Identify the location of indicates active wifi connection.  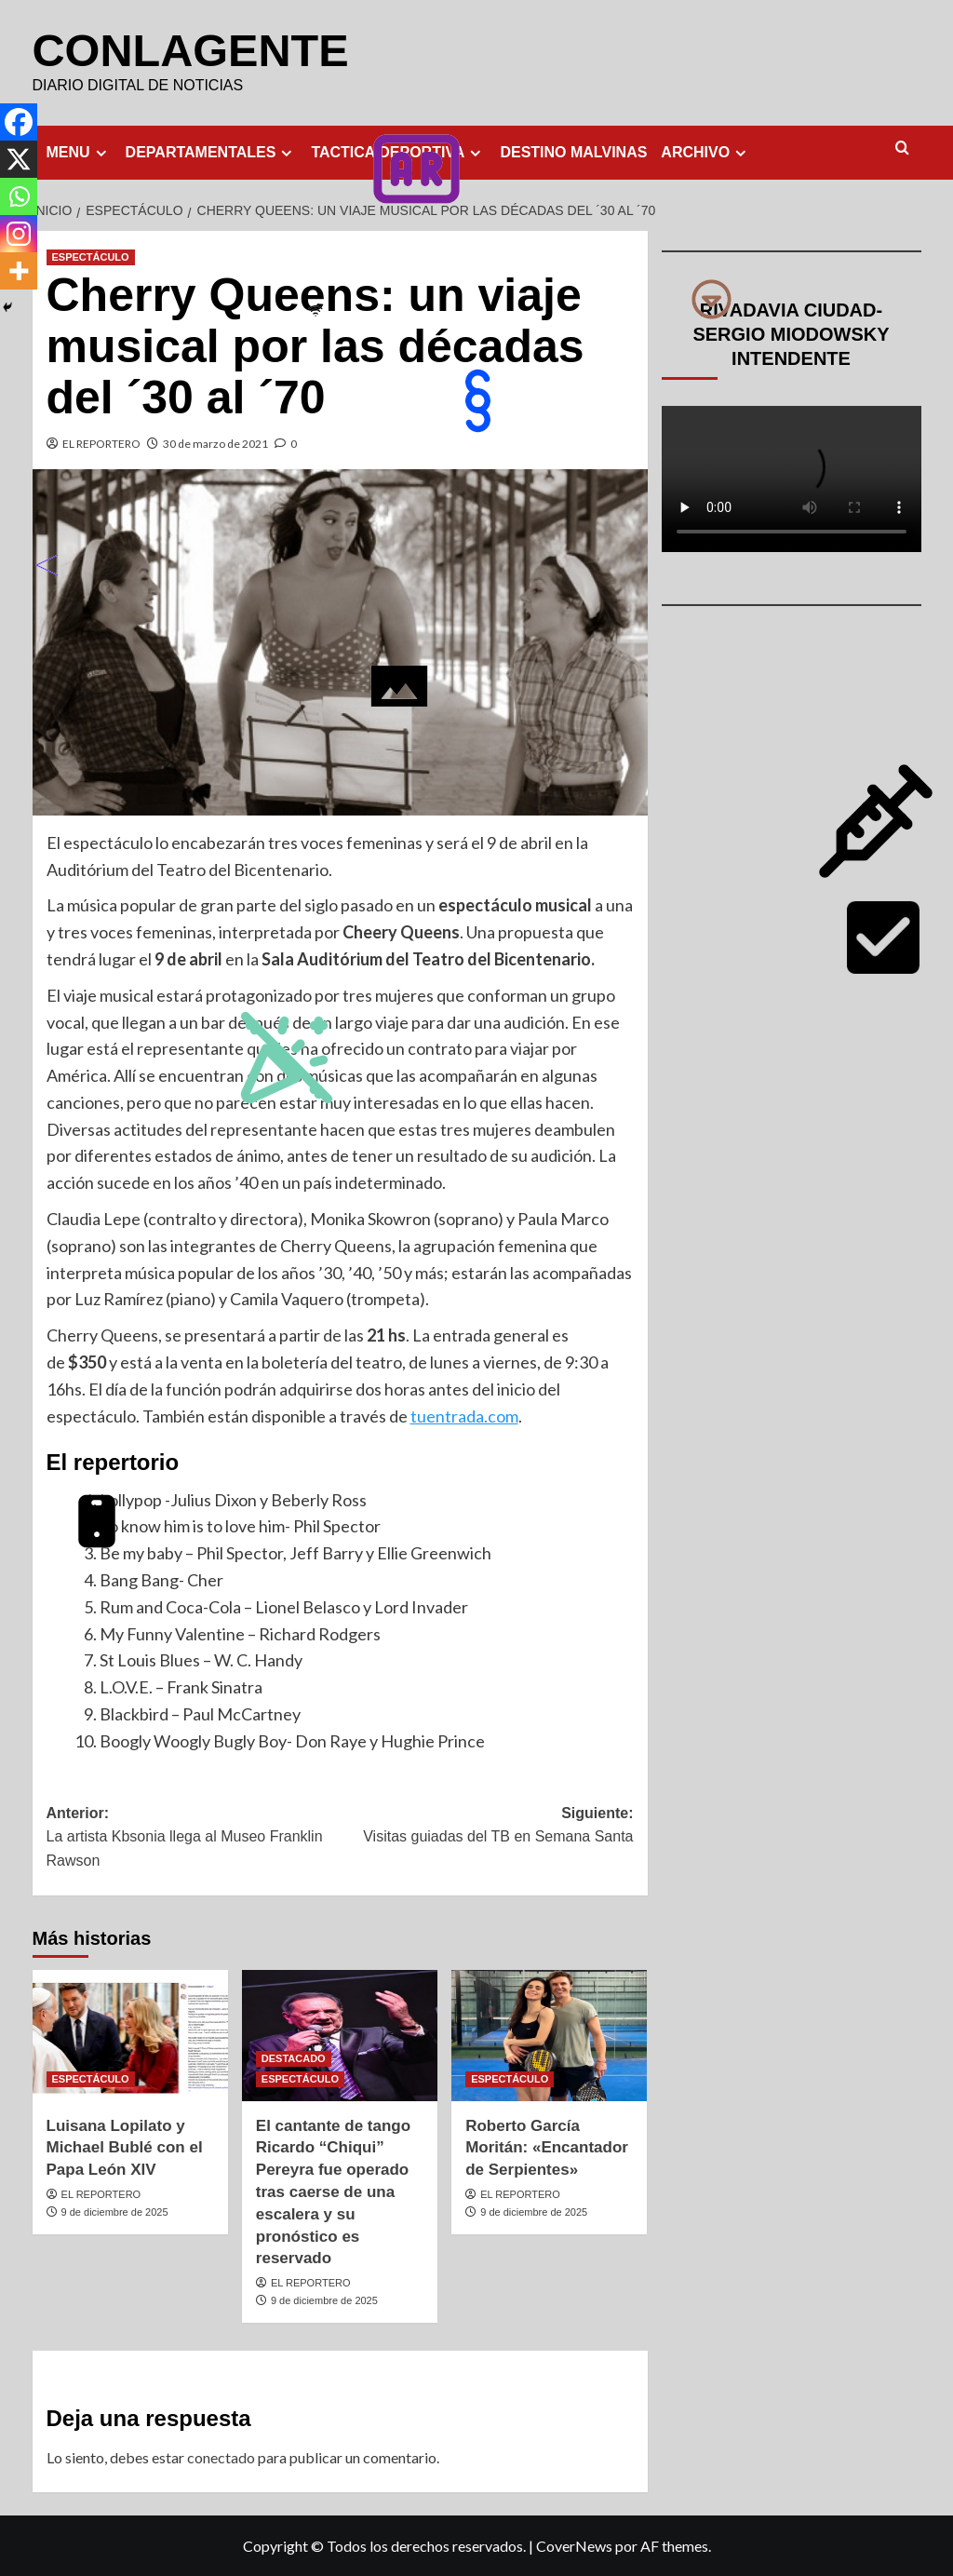
(315, 311).